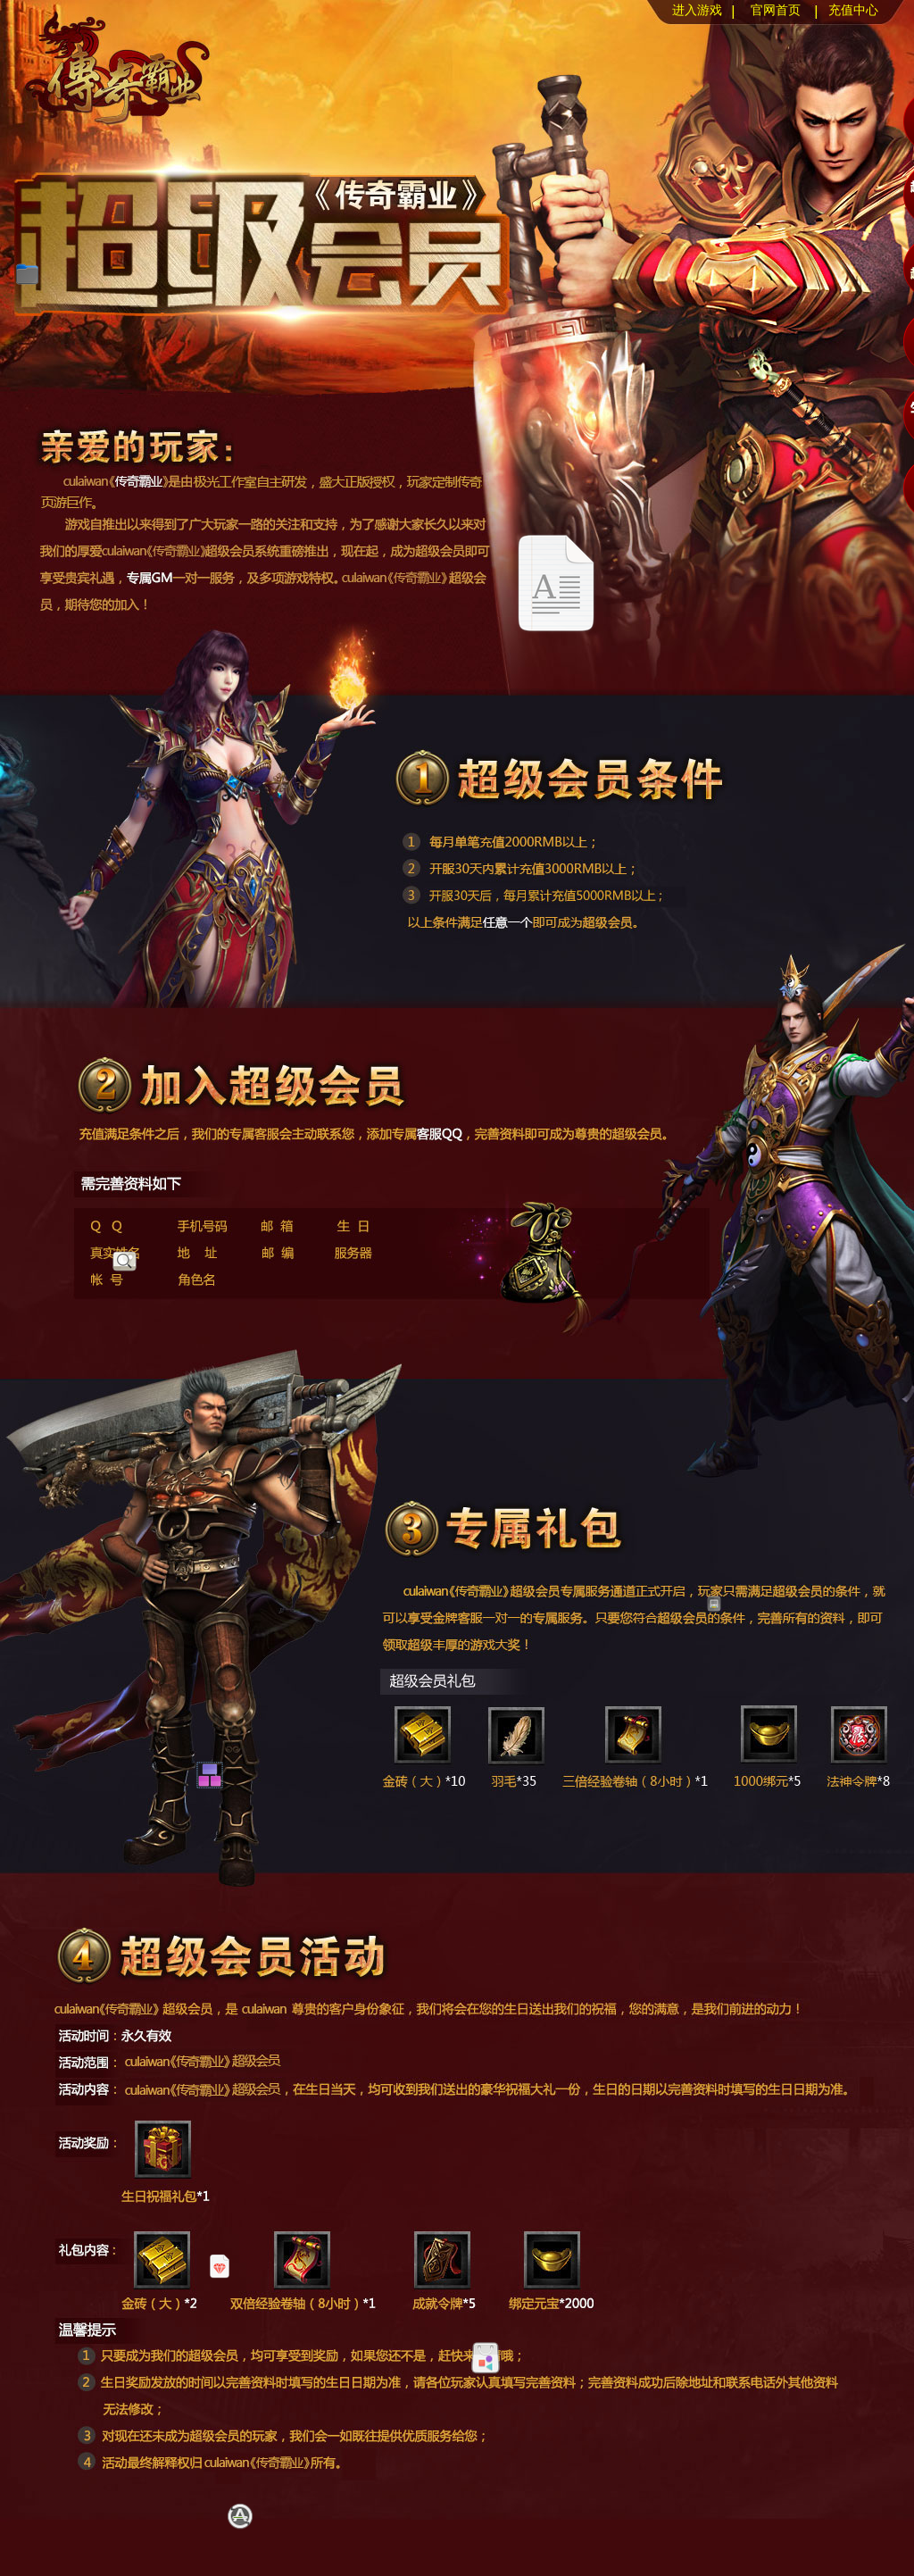 The width and height of the screenshot is (914, 2576). What do you see at coordinates (124, 1261) in the screenshot?
I see `open eye of mate image viewer application` at bounding box center [124, 1261].